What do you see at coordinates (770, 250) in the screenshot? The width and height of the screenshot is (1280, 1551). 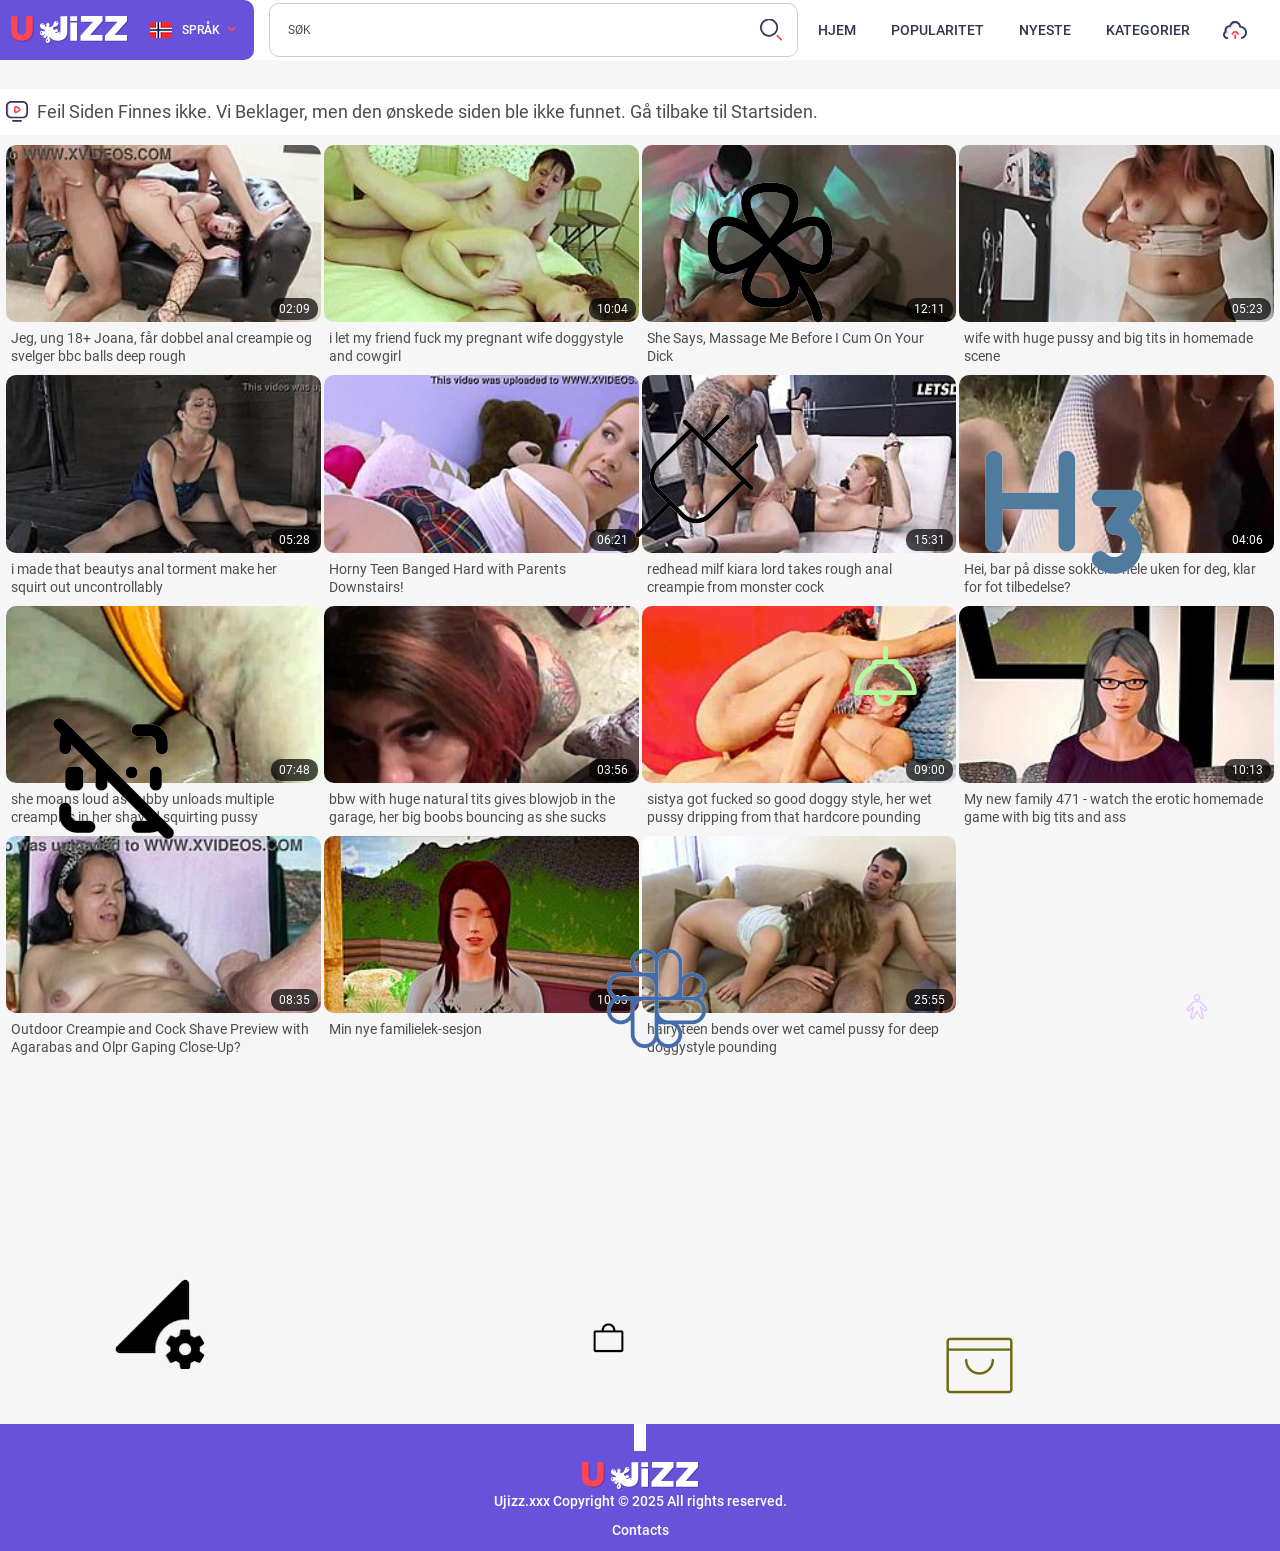 I see `indicates a lucky or bonus reward` at bounding box center [770, 250].